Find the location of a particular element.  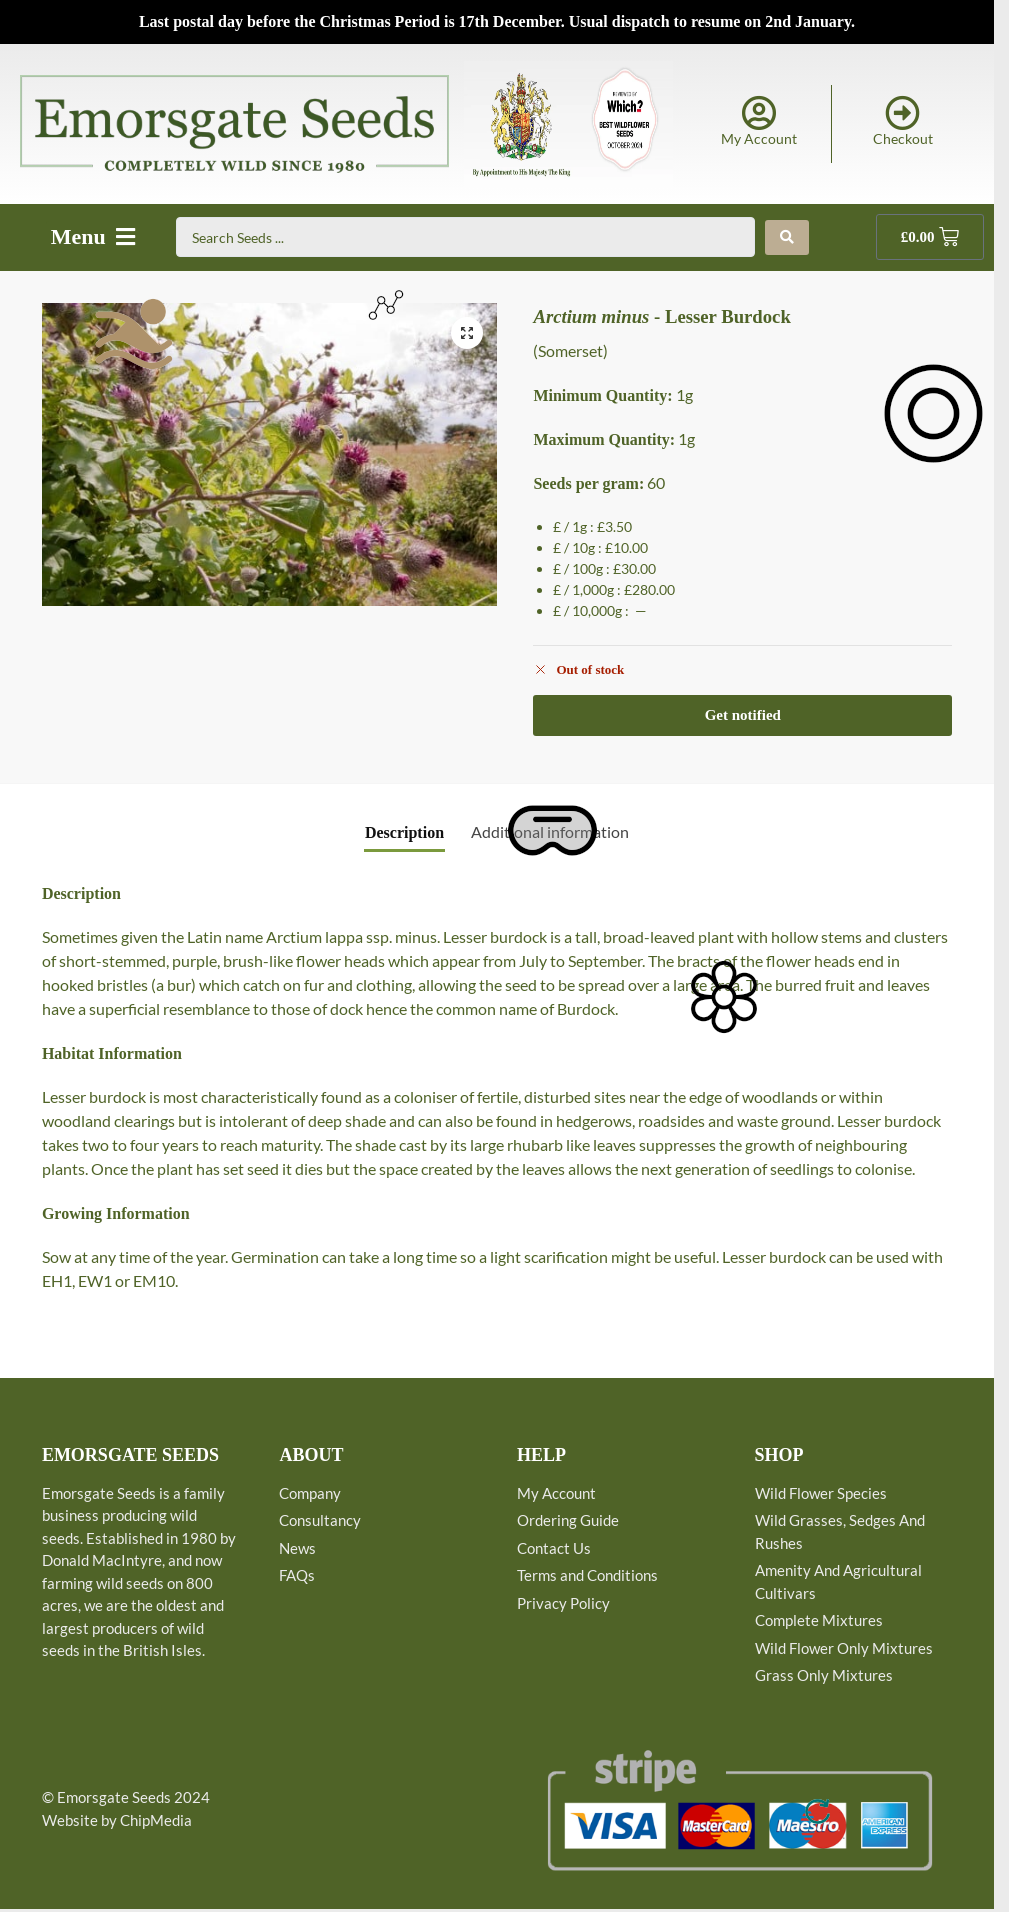

access swimming pool or aquatic facilities is located at coordinates (134, 334).